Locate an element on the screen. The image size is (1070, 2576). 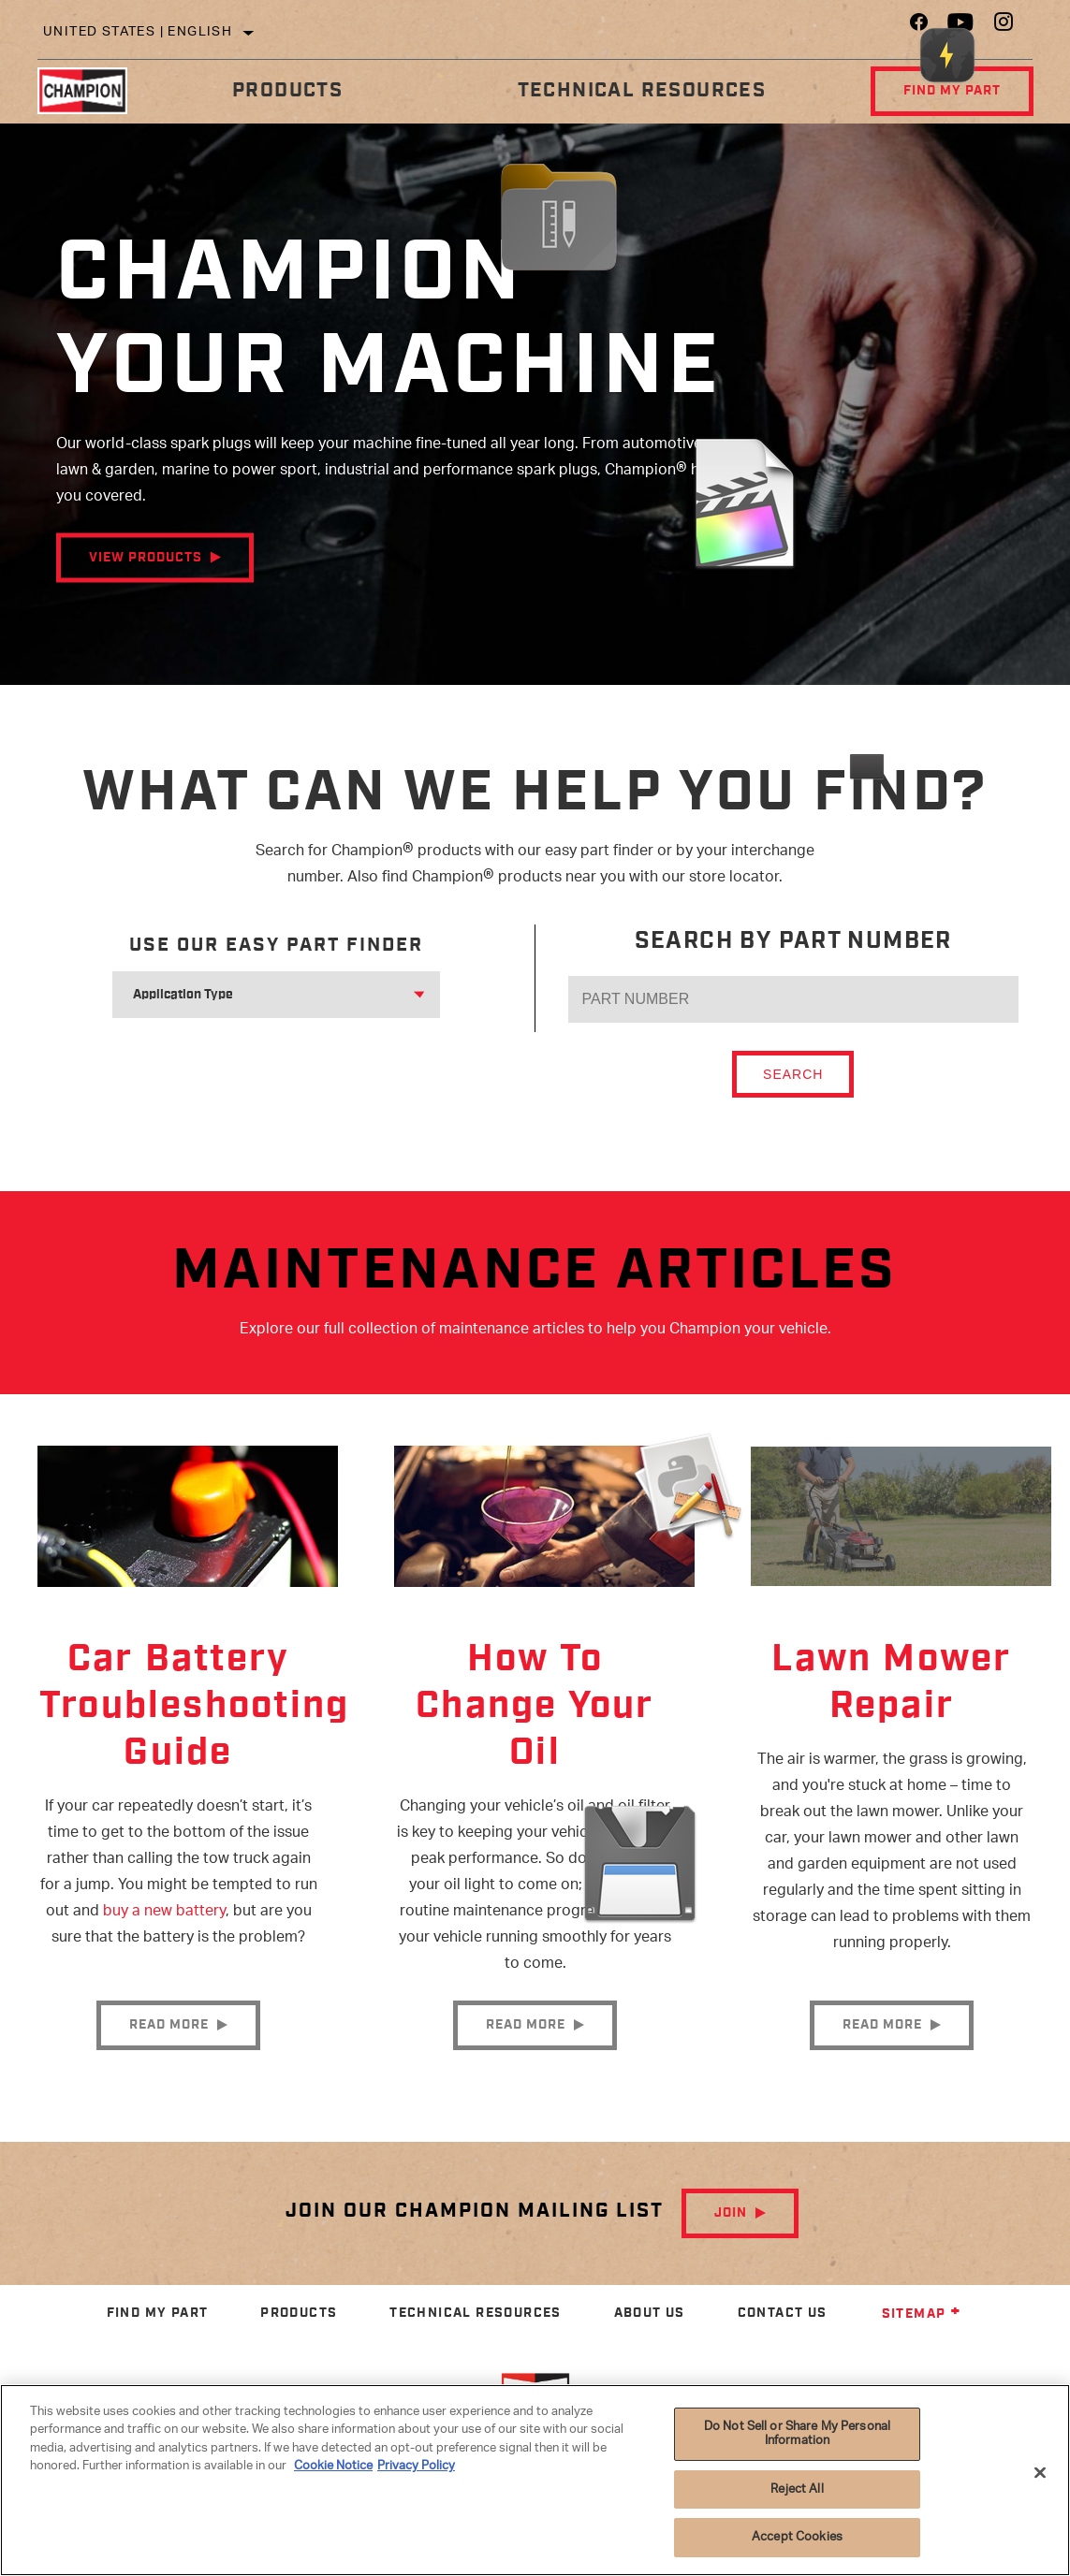
access superdisk or floppy drive storage is located at coordinates (639, 1864).